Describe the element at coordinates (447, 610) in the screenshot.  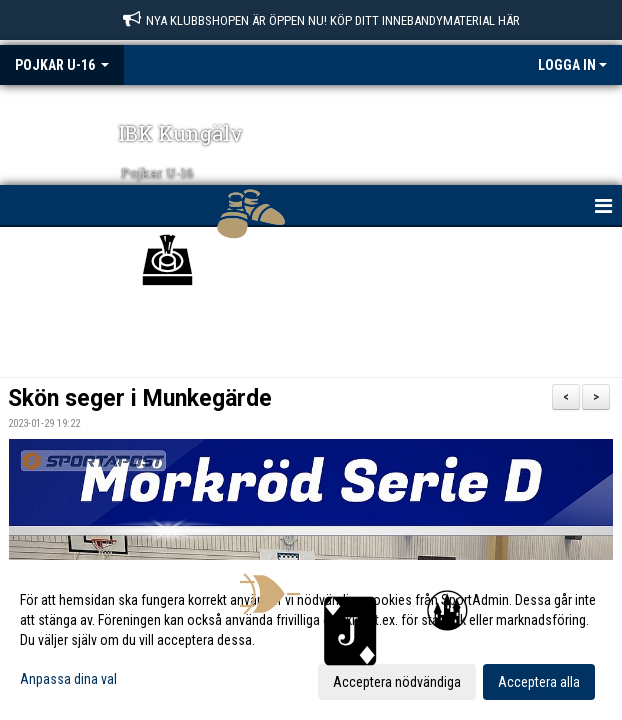
I see `access castle or fortress location in game` at that location.